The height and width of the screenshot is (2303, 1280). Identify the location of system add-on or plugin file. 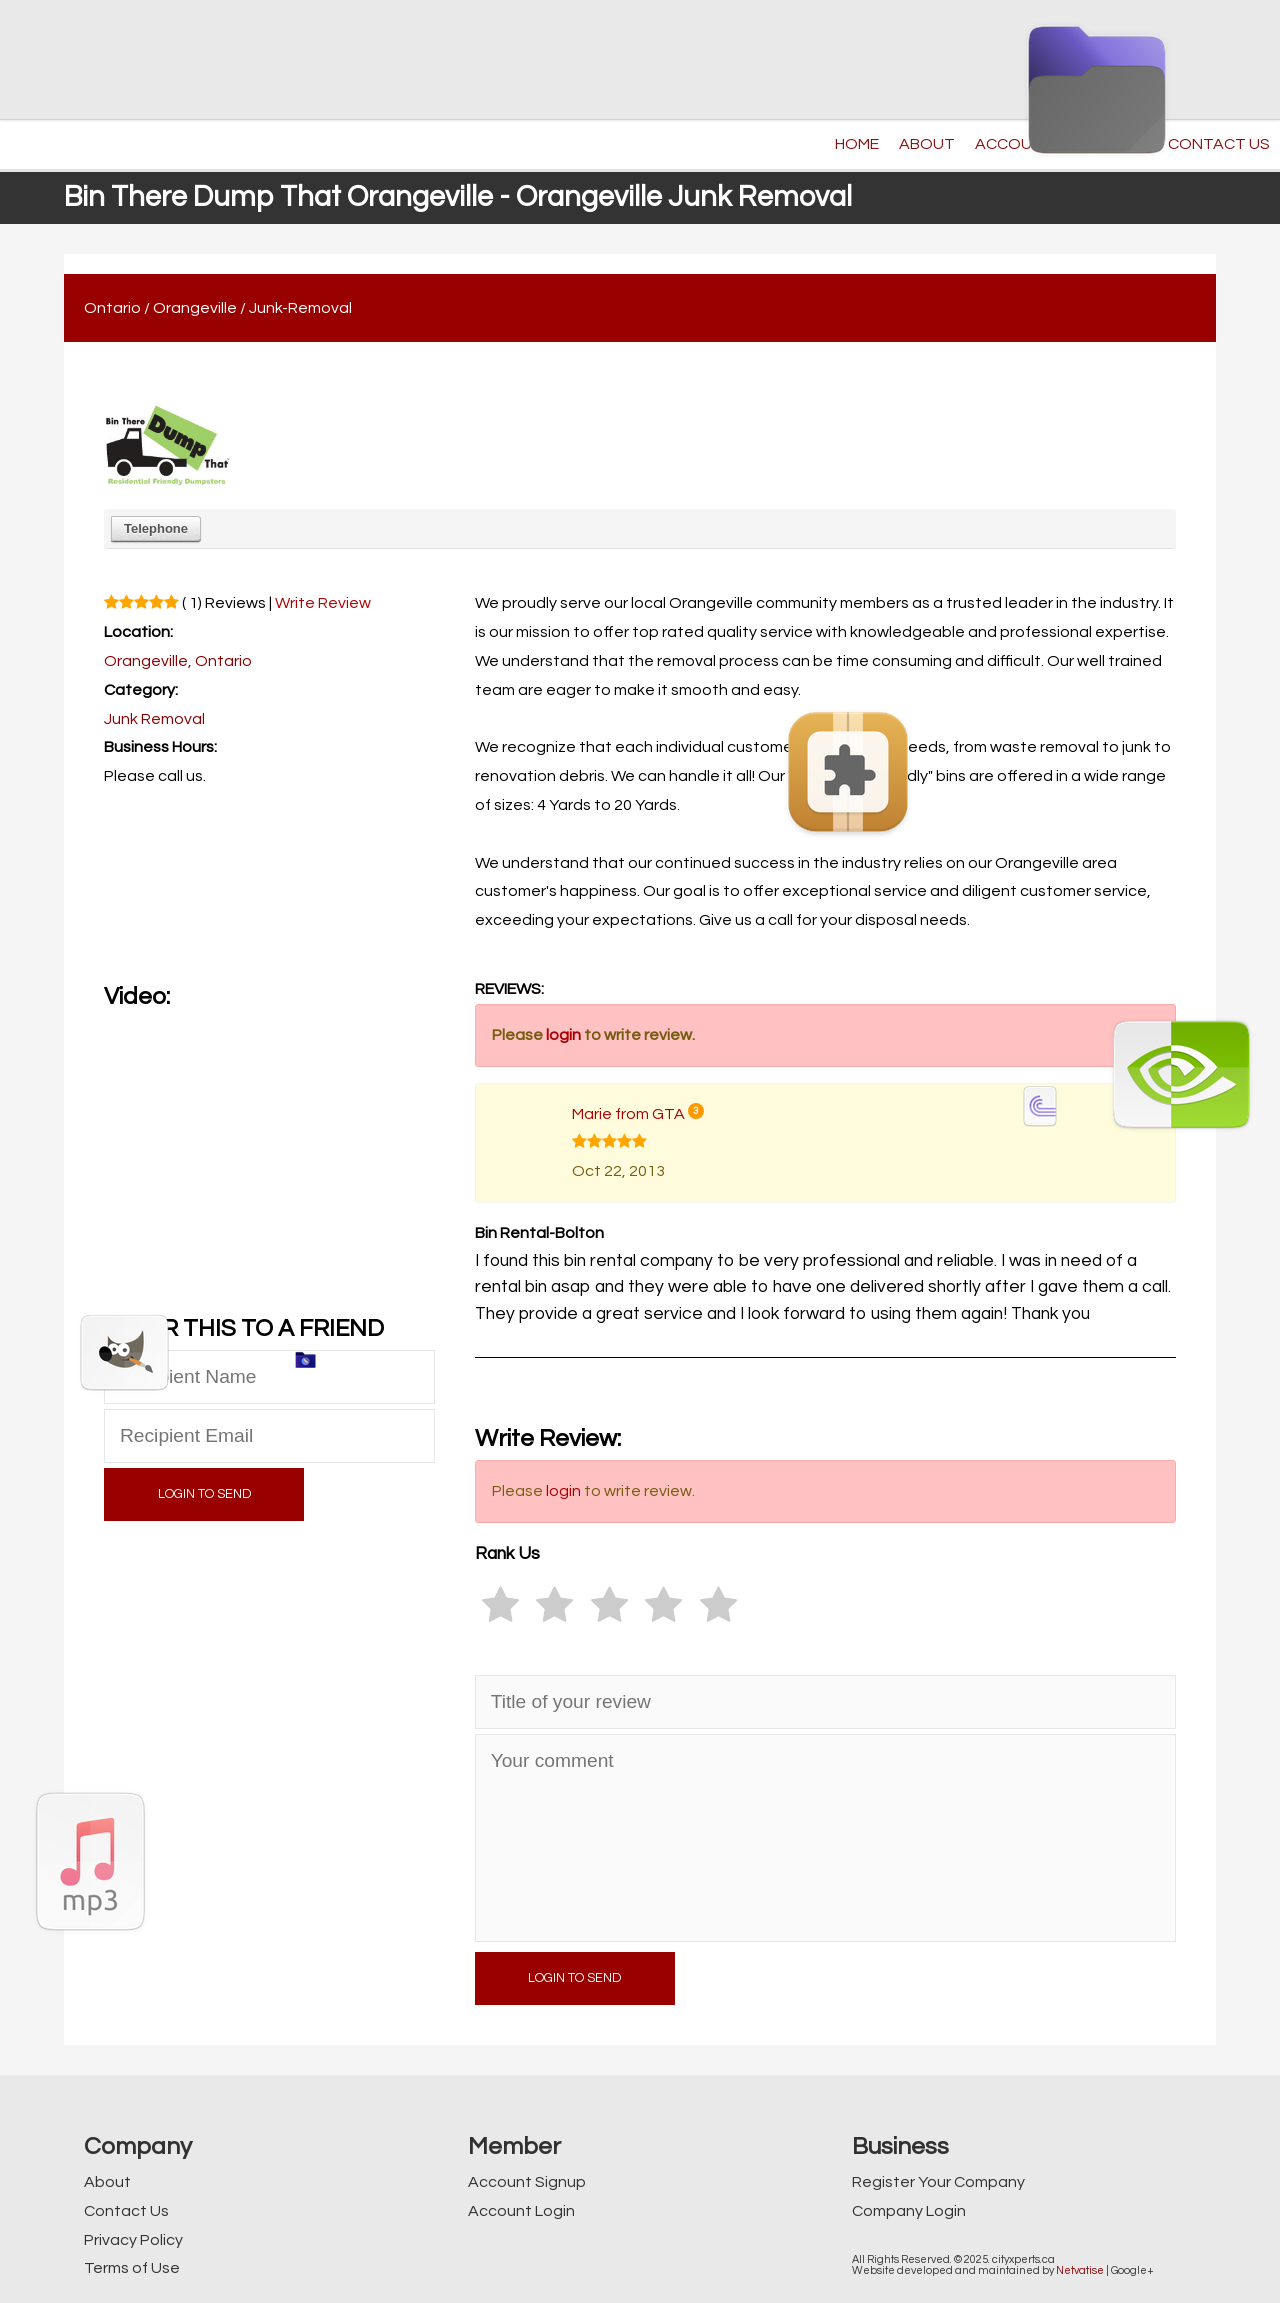
(848, 774).